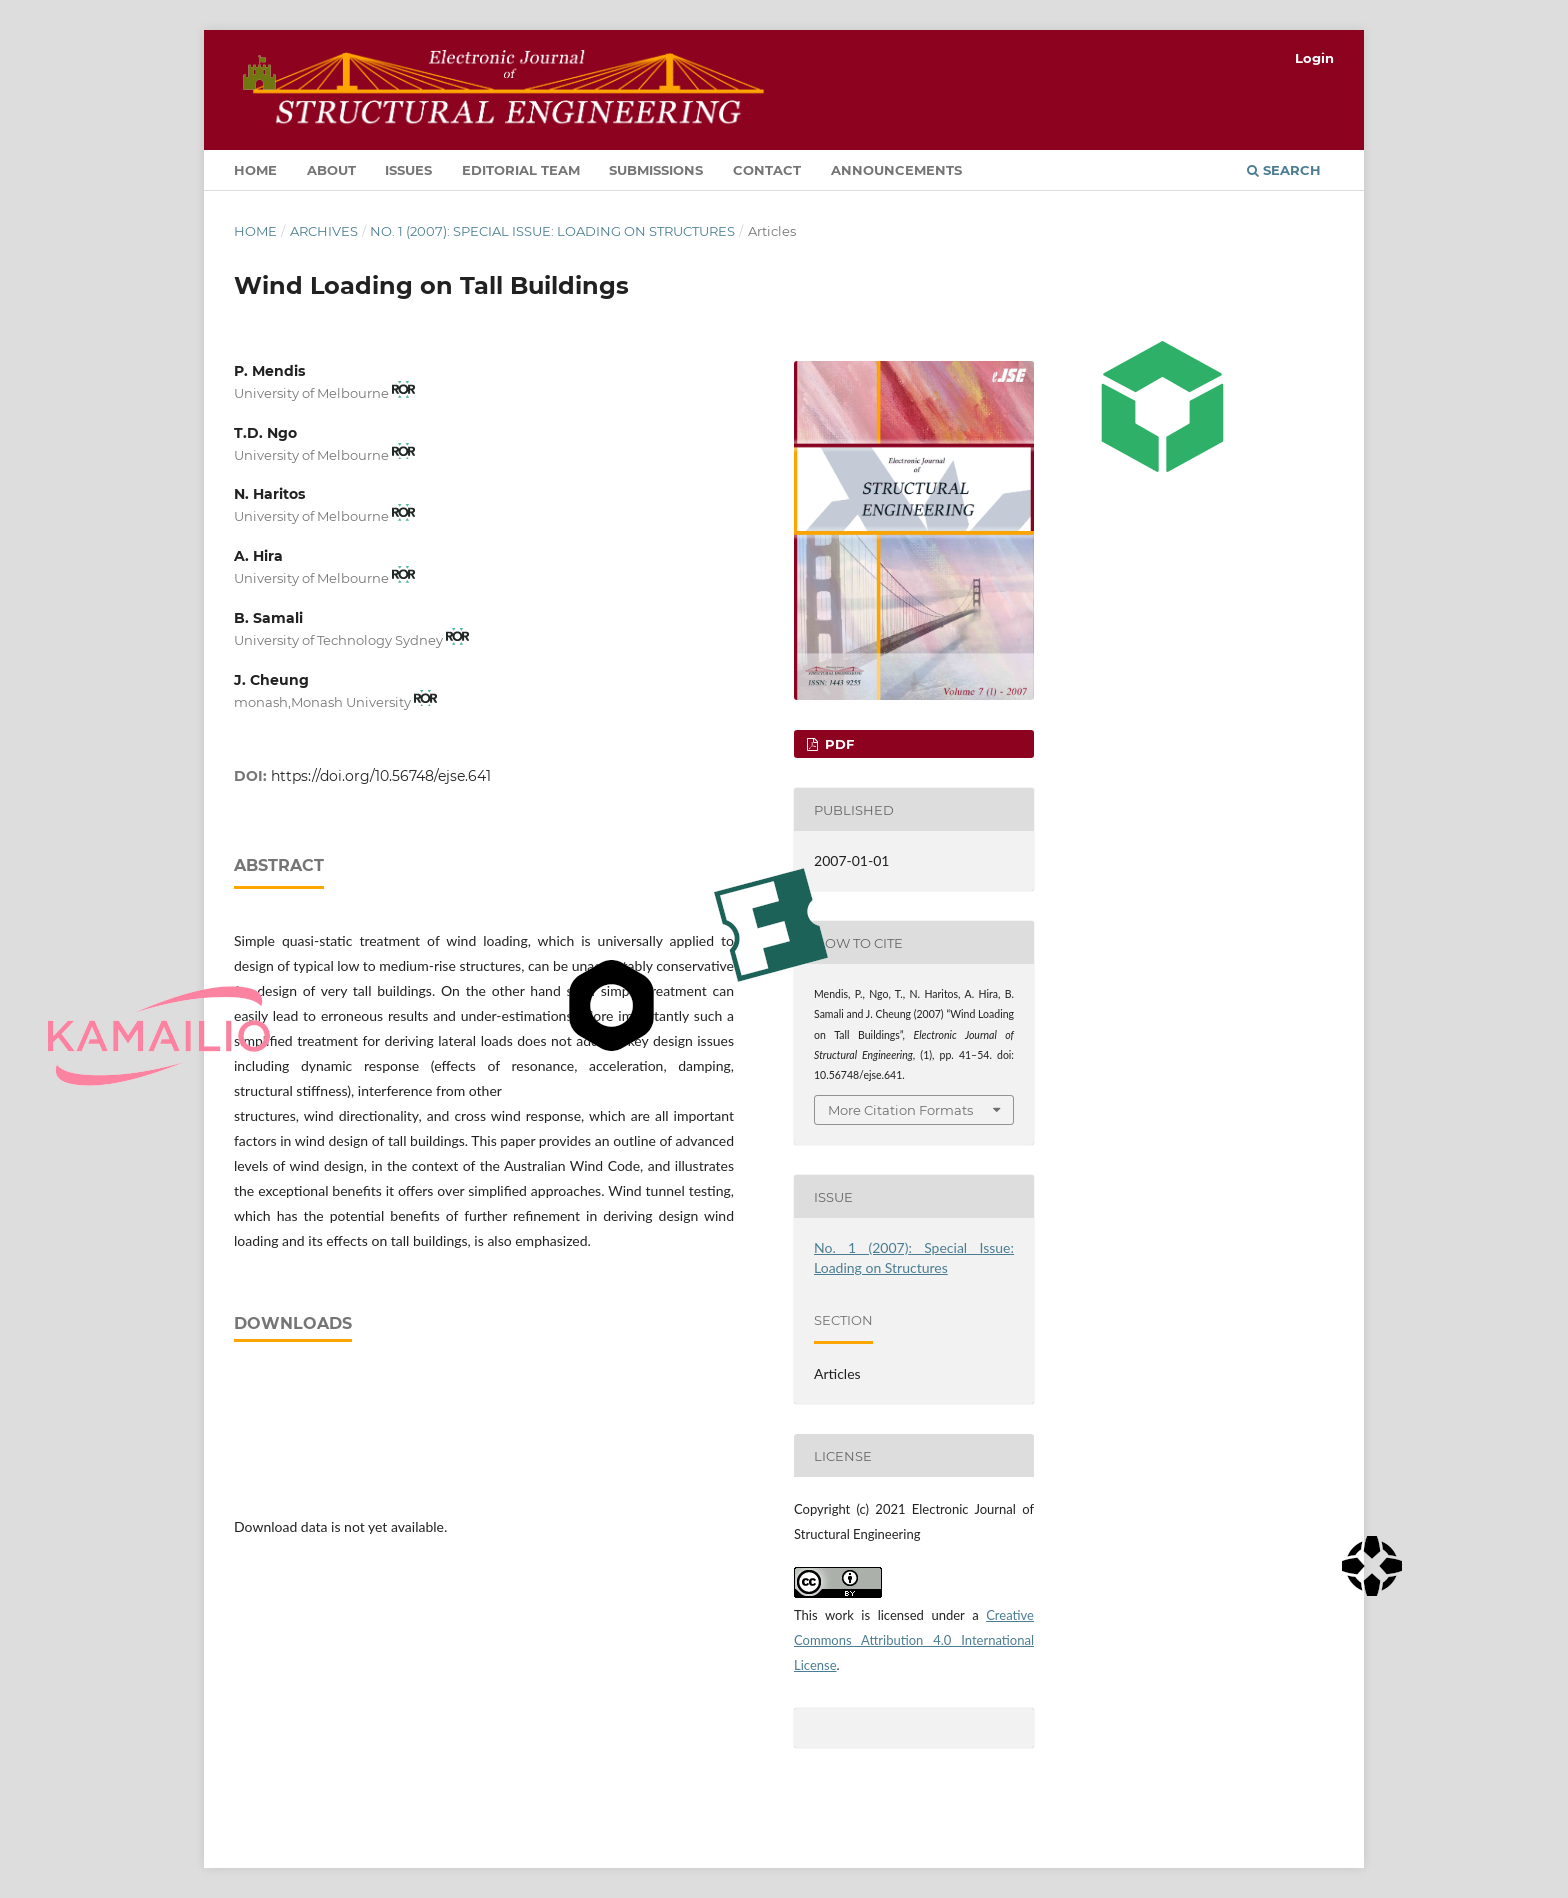 This screenshot has width=1568, height=1898. I want to click on kamailio SIP server logo, so click(159, 1036).